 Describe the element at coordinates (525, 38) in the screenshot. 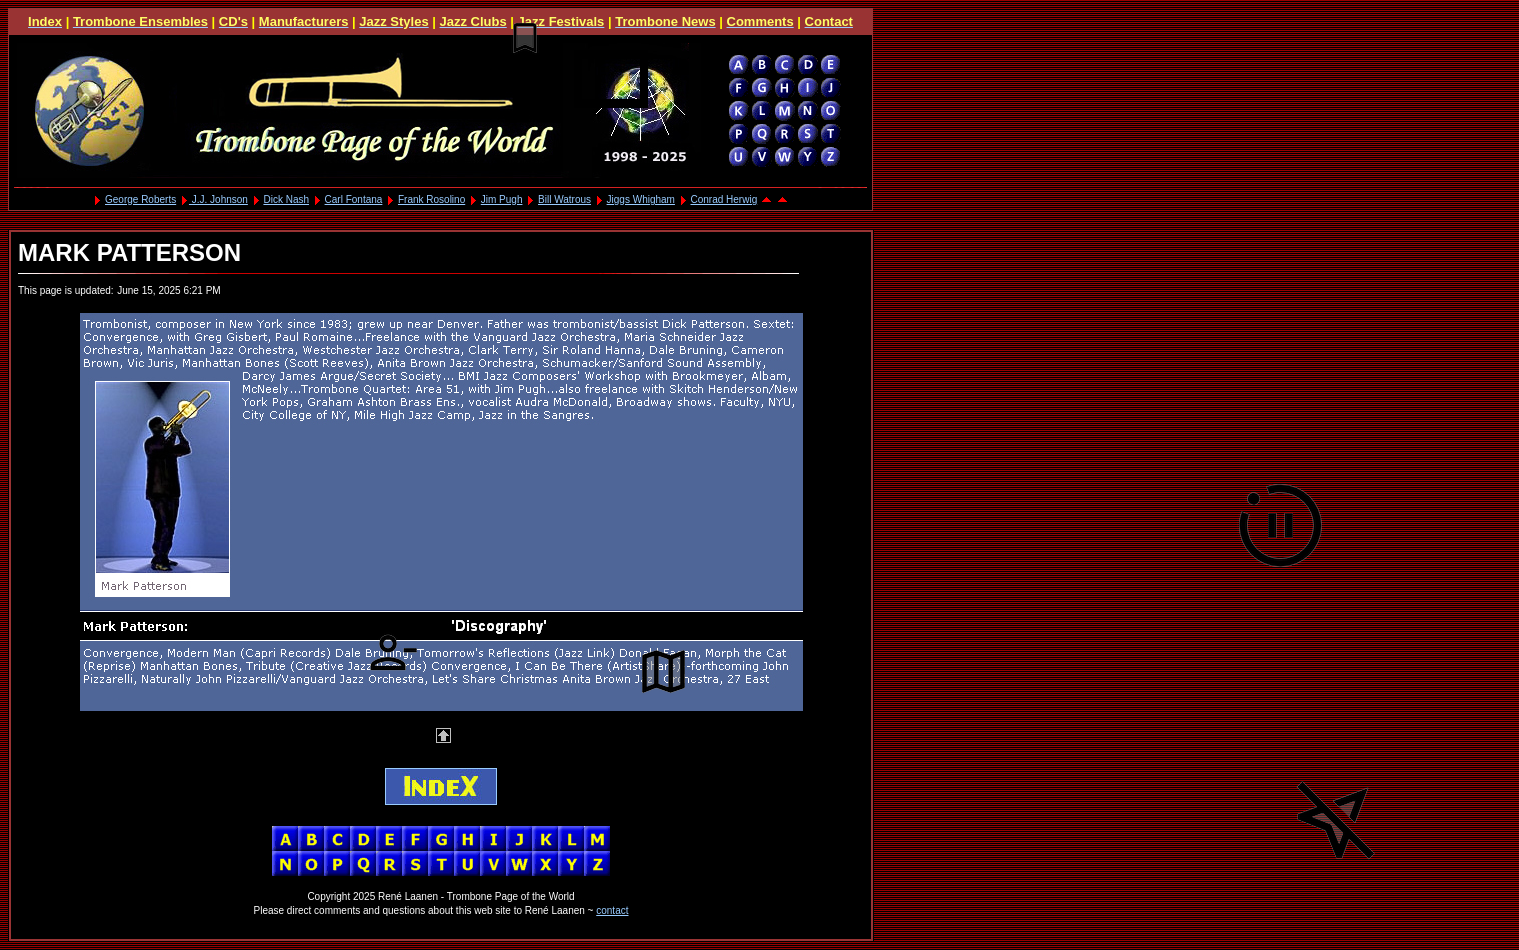

I see `save this item for later` at that location.